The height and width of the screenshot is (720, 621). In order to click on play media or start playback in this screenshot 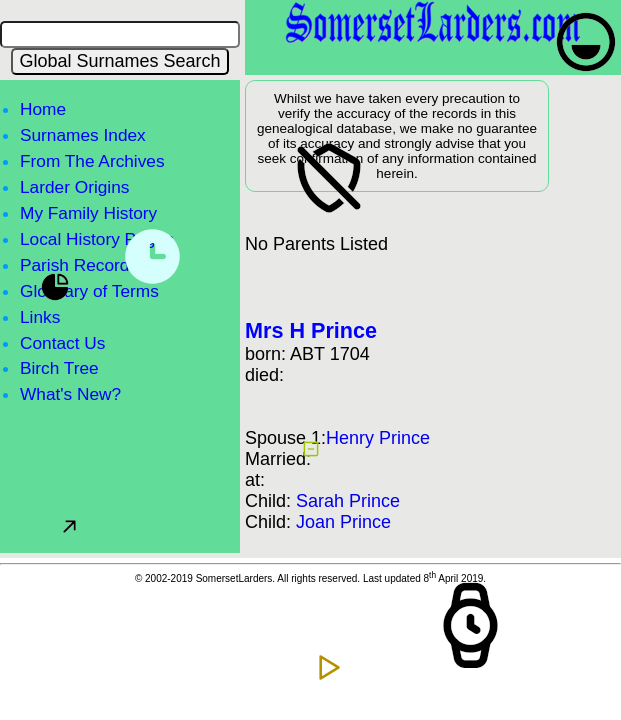, I will do `click(327, 667)`.